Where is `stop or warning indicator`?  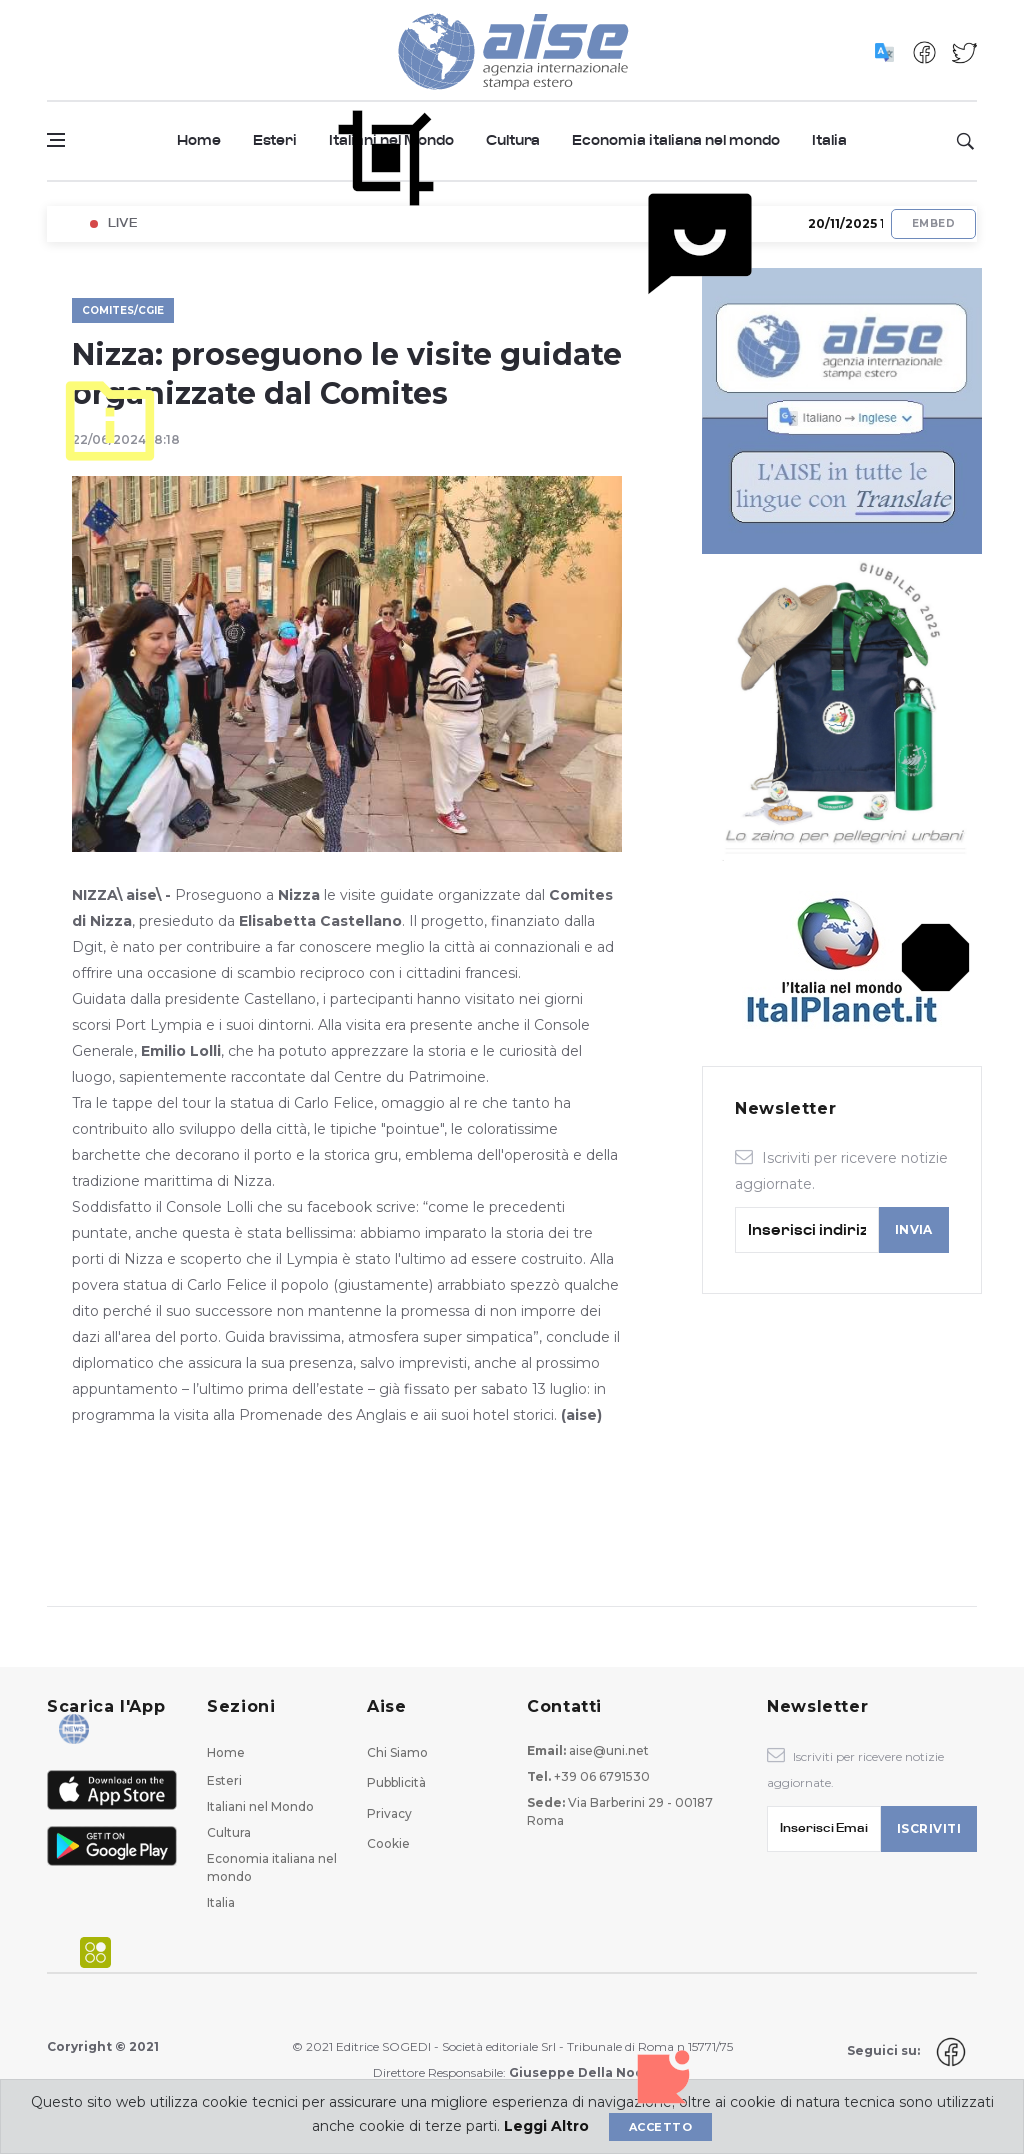 stop or warning indicator is located at coordinates (935, 957).